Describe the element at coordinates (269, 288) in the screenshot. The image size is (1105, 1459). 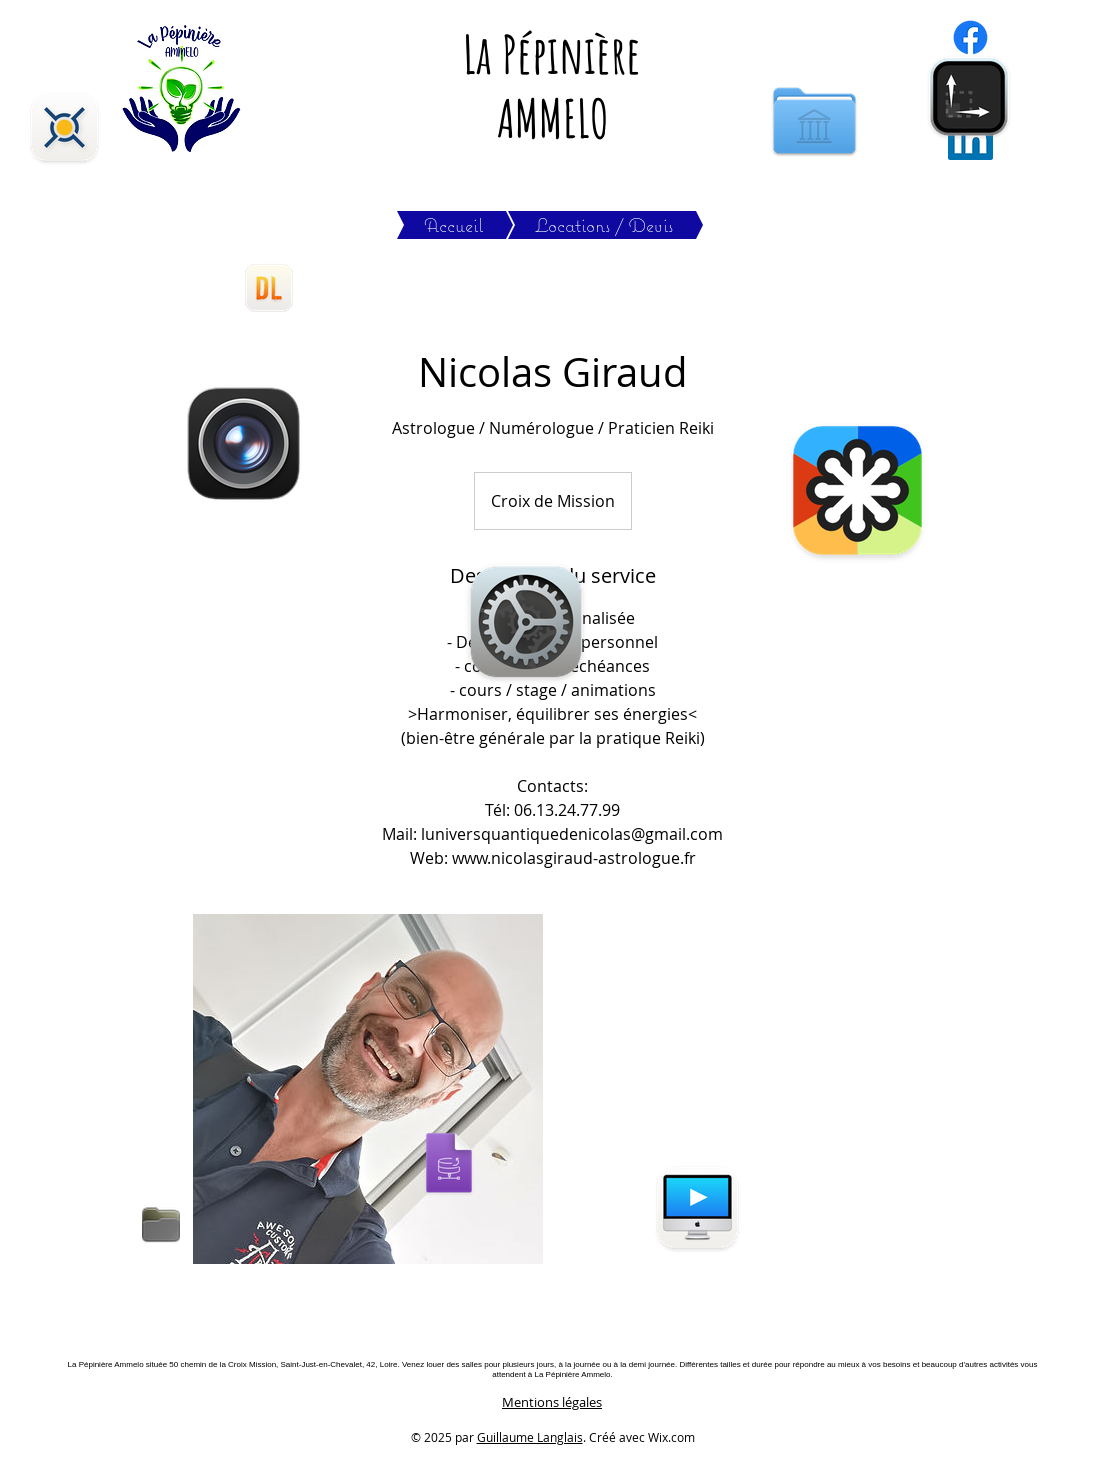
I see `launch dying light game` at that location.